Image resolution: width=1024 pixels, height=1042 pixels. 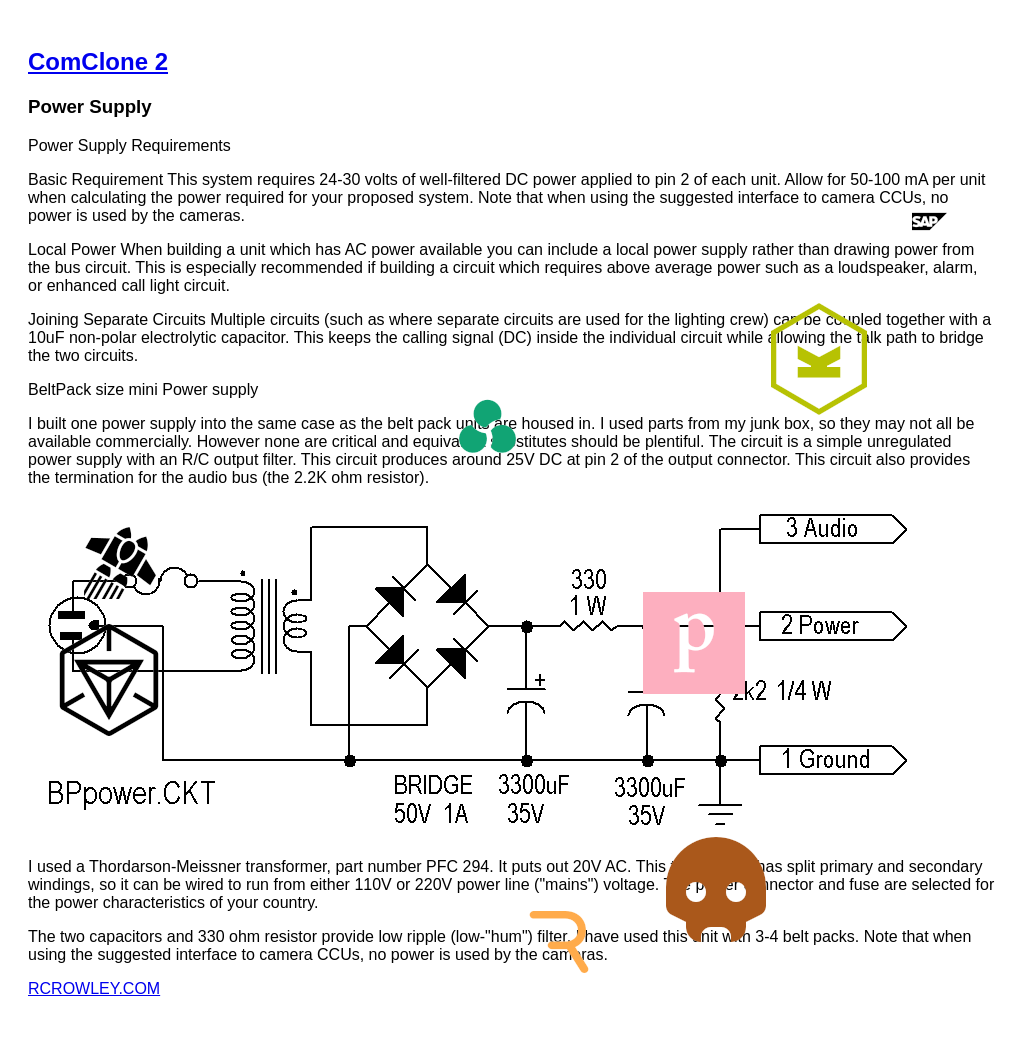 I want to click on open the Ingress app, so click(x=109, y=680).